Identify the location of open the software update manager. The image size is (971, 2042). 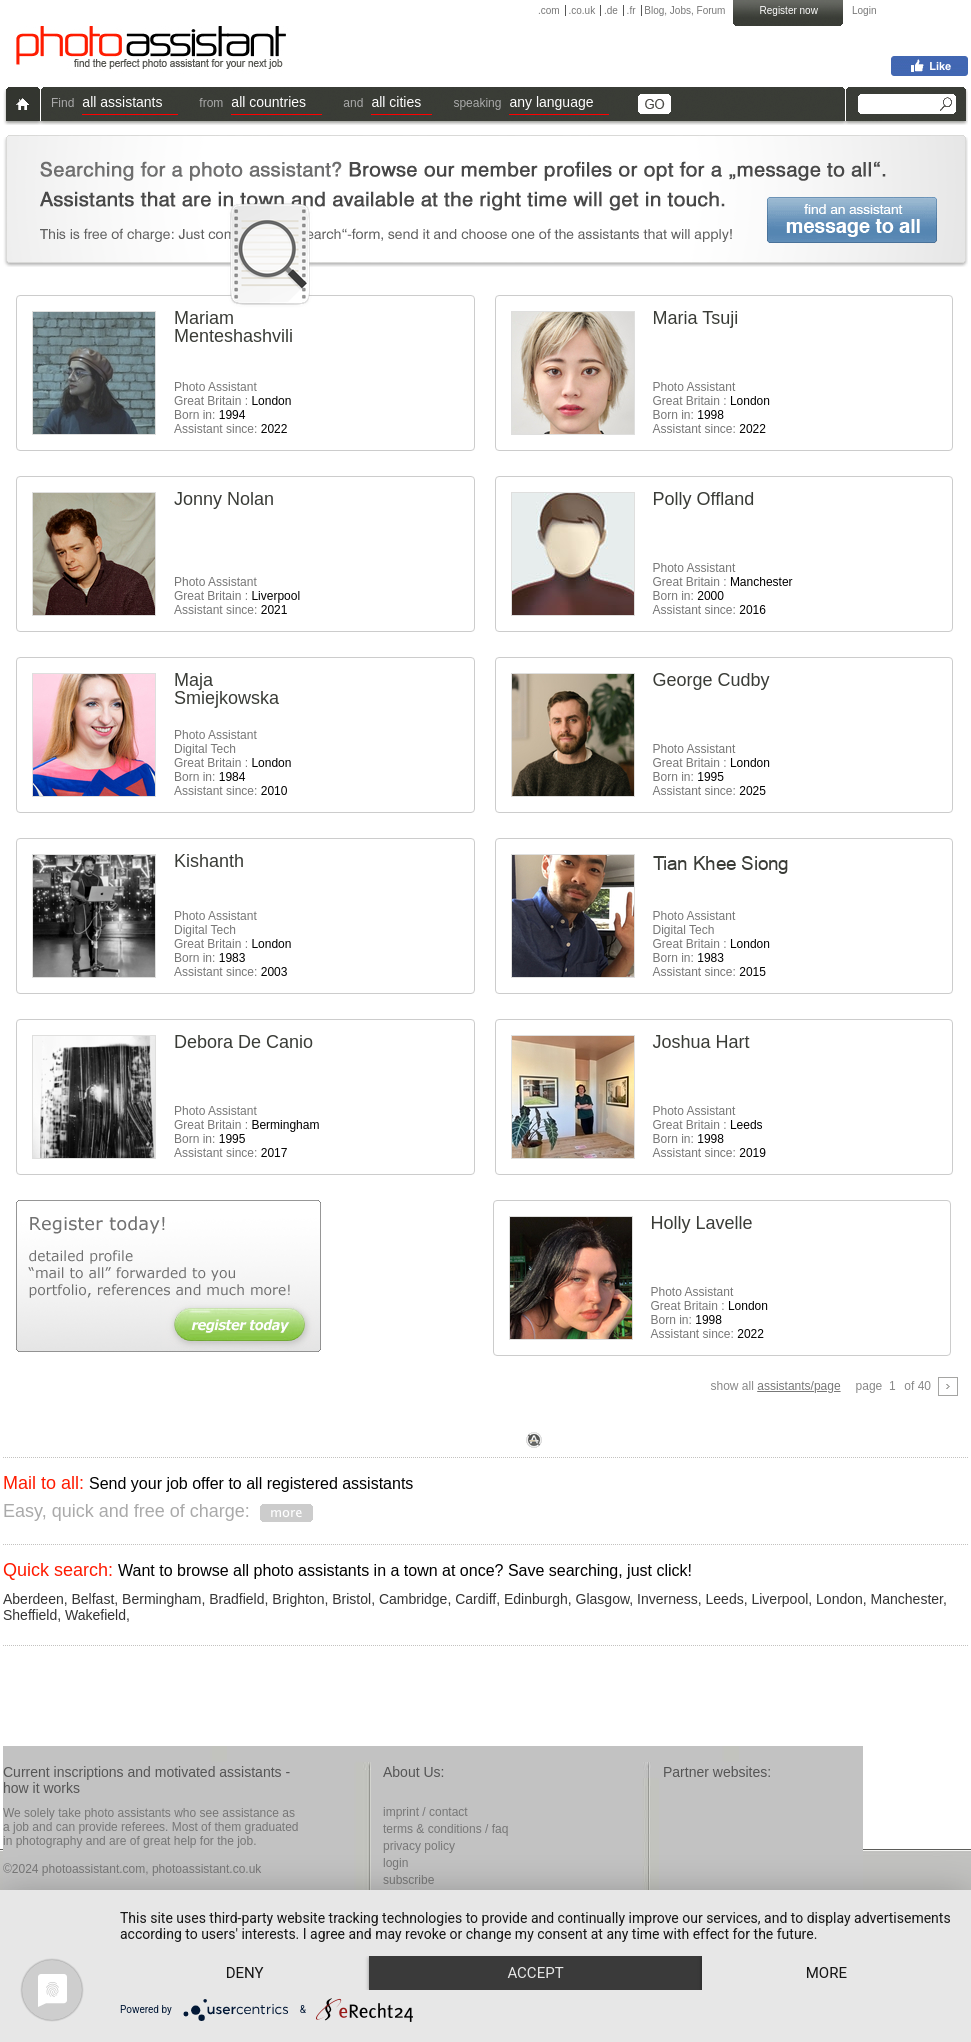
(534, 1440).